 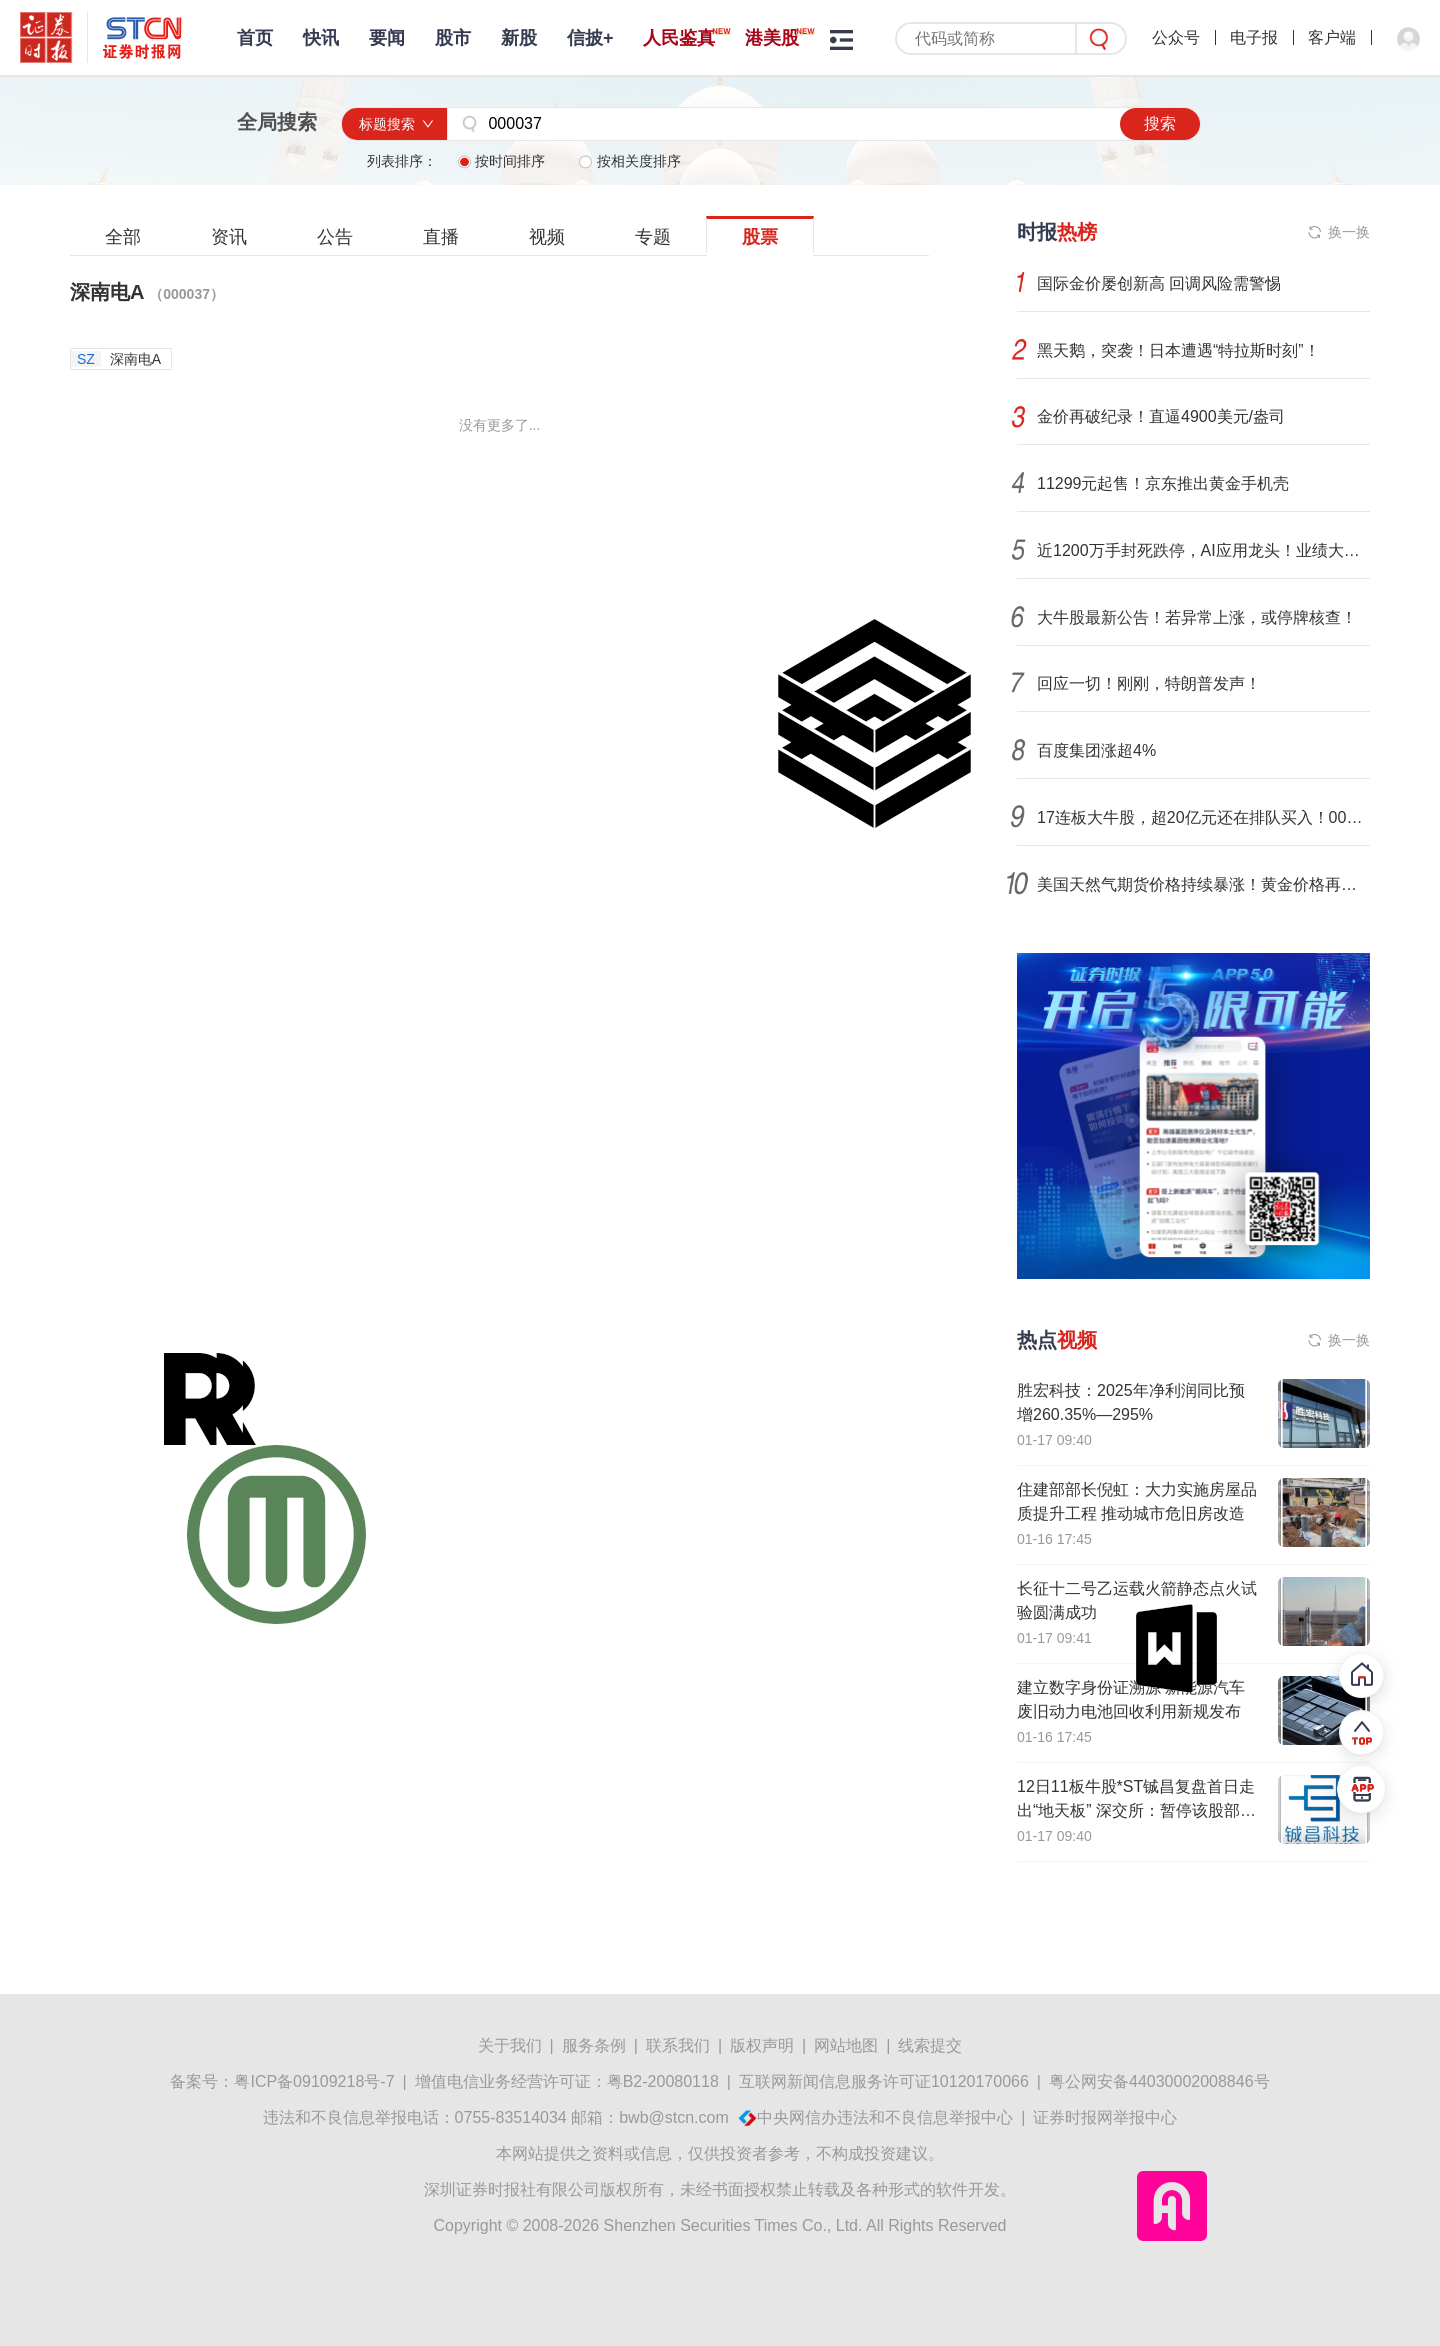 I want to click on ebox brand logo, so click(x=874, y=723).